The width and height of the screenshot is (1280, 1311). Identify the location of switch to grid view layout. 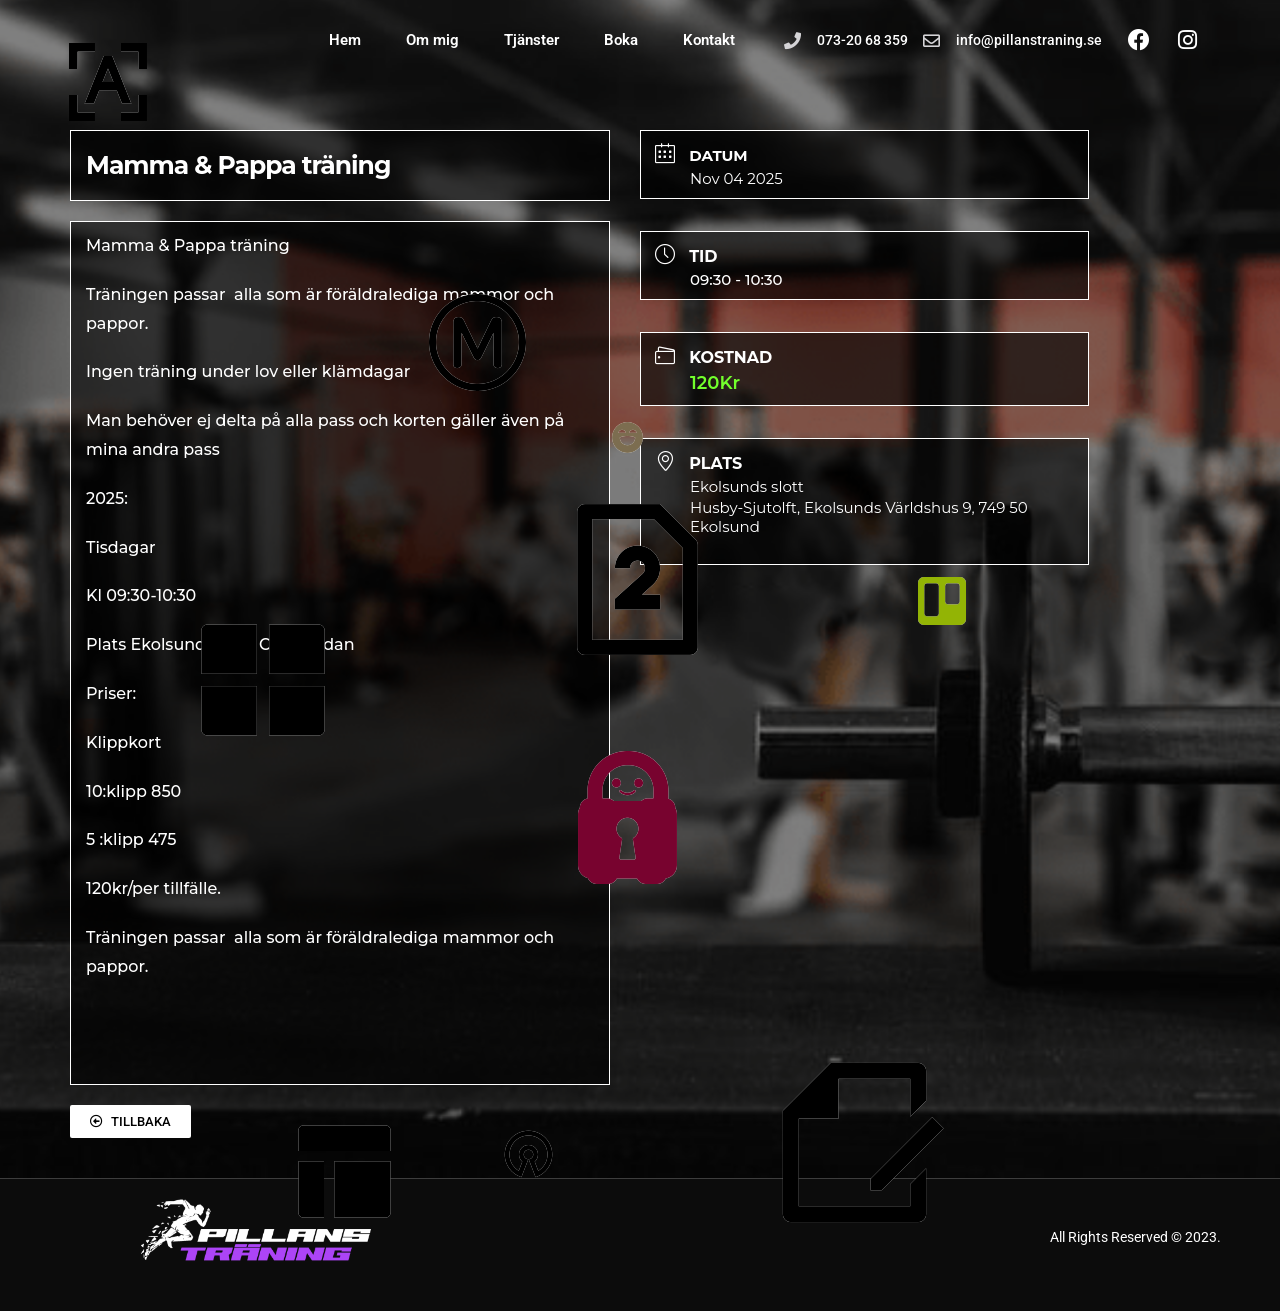
(263, 680).